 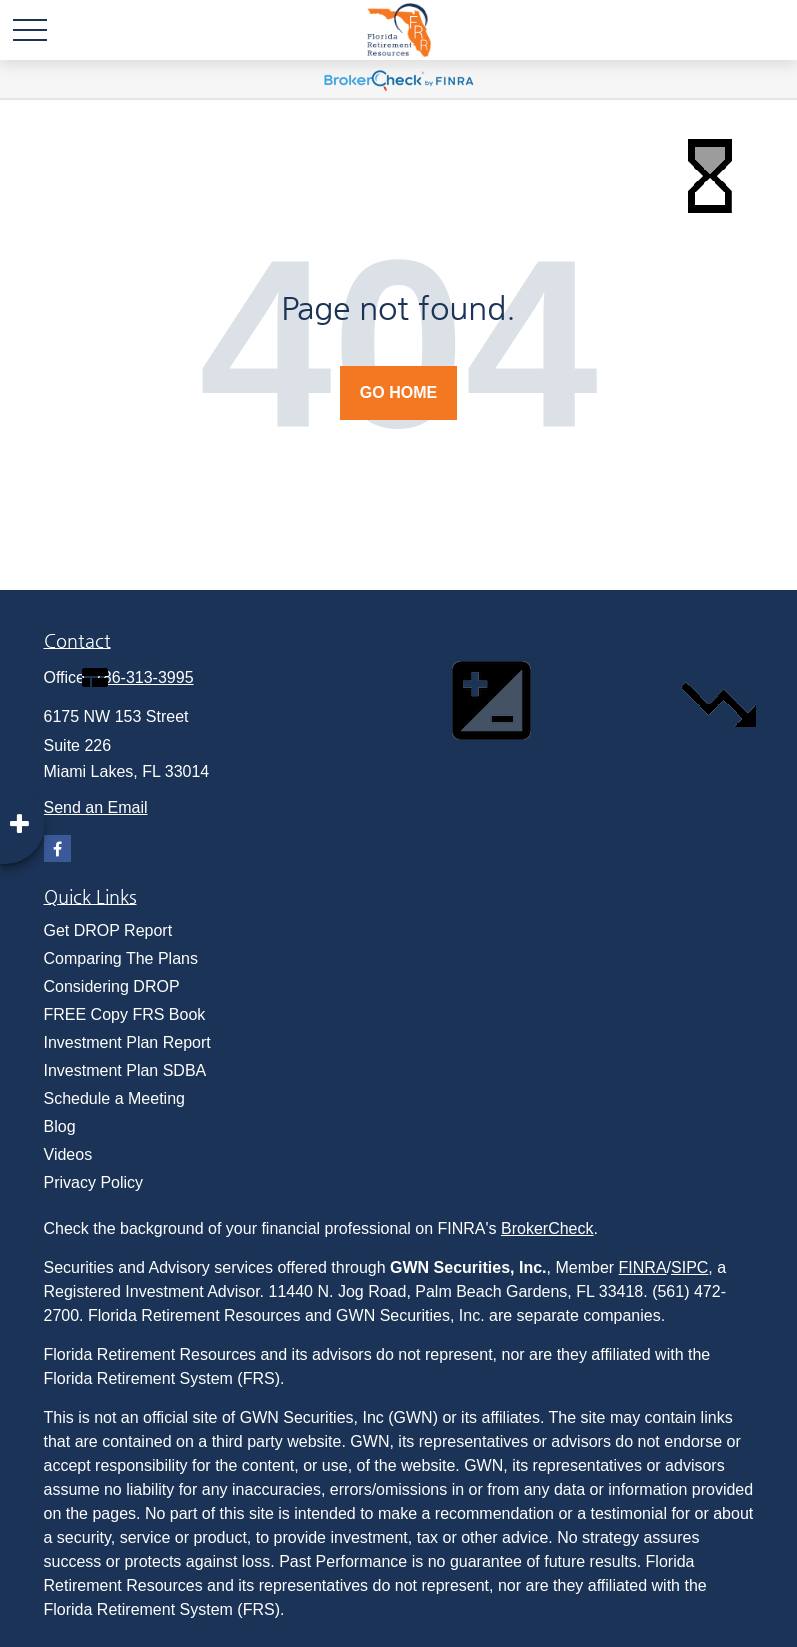 I want to click on indicates time remaining or process starting, so click(x=710, y=176).